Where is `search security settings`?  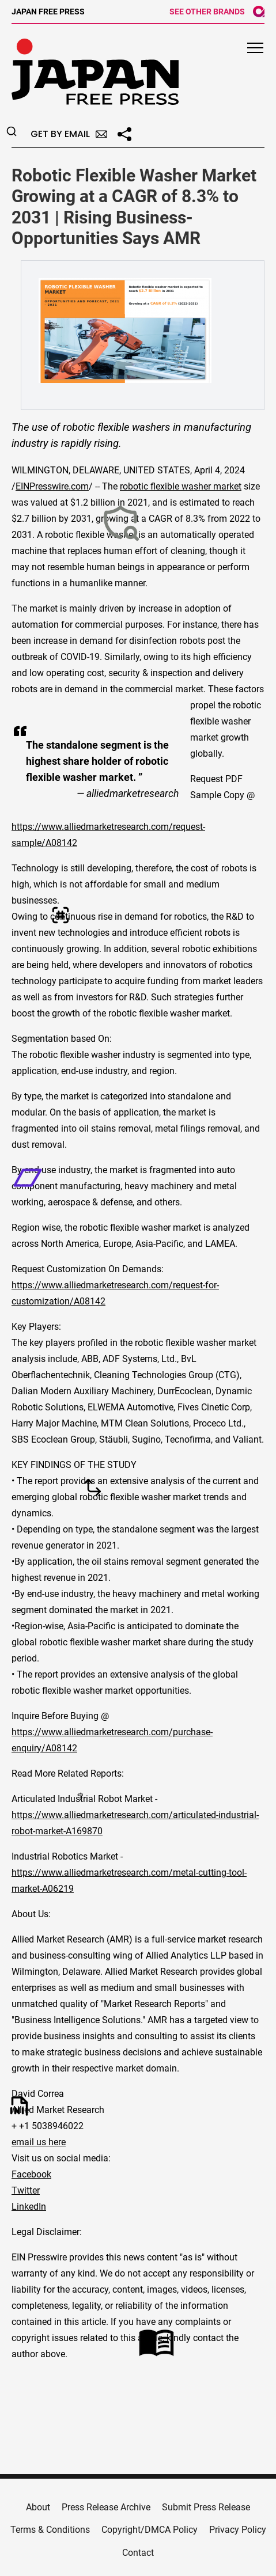 search security settings is located at coordinates (120, 522).